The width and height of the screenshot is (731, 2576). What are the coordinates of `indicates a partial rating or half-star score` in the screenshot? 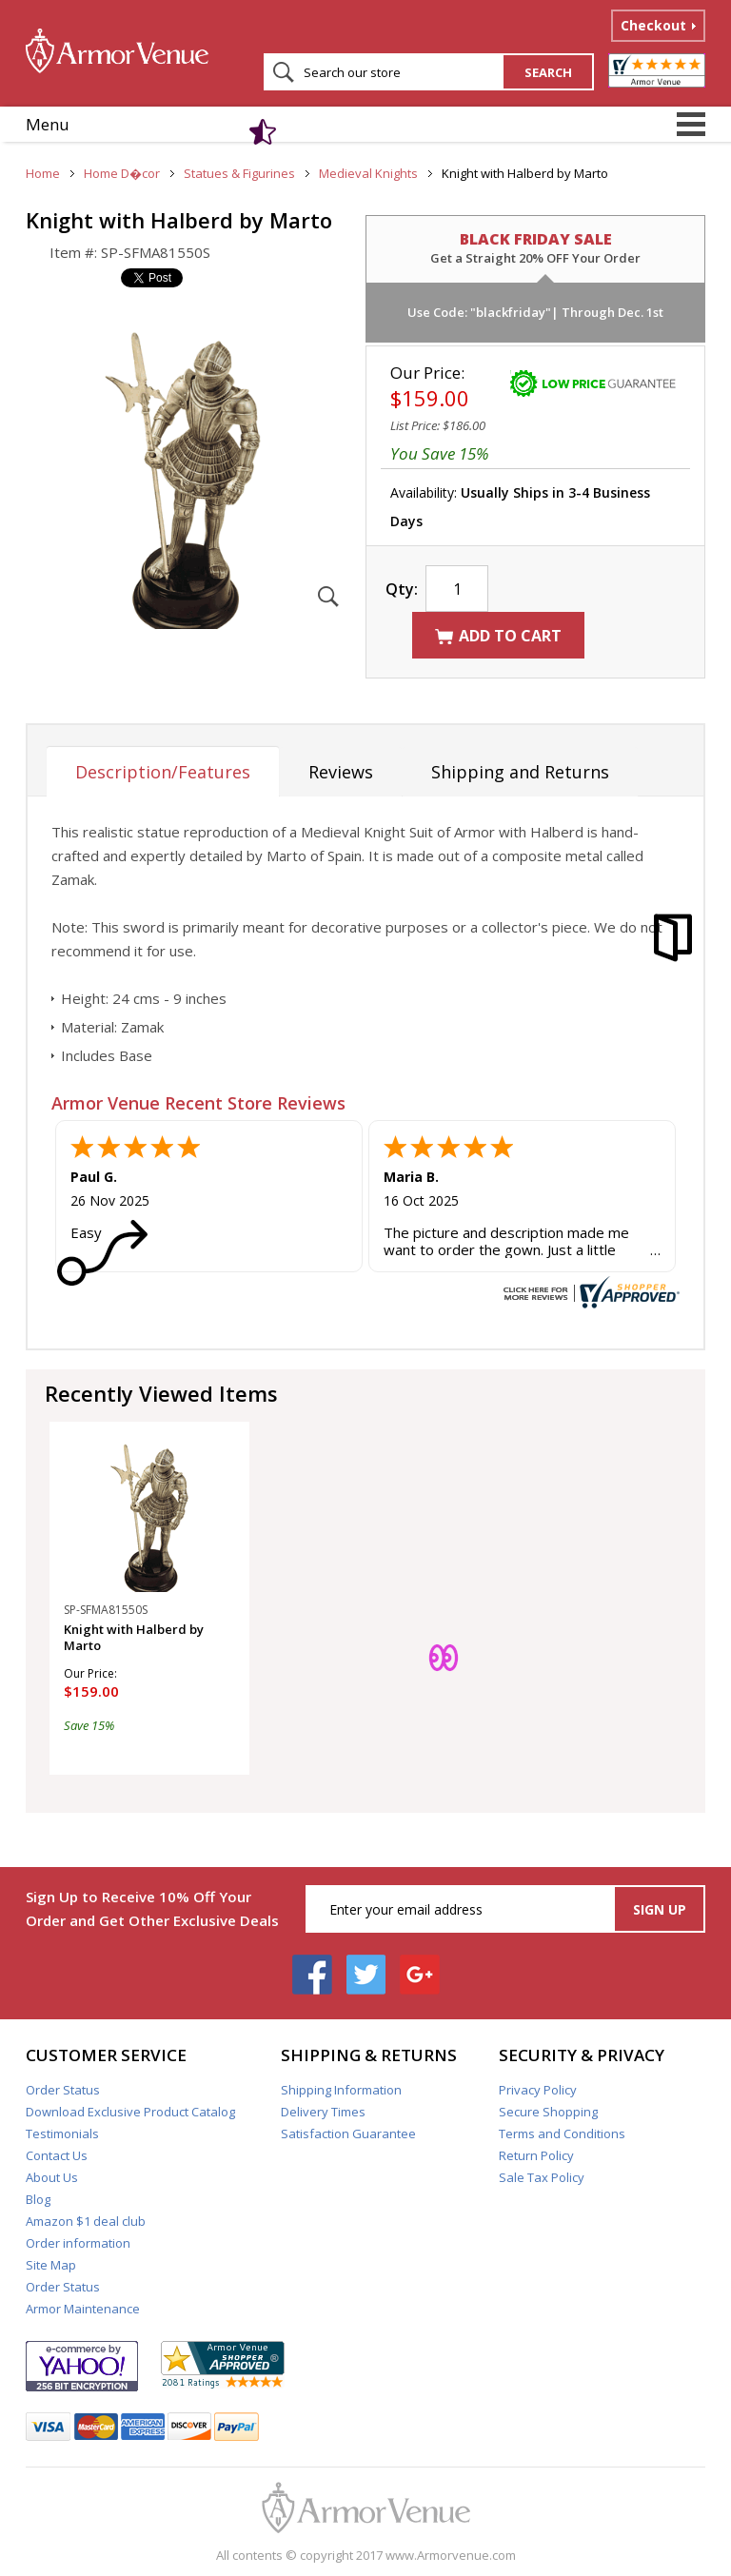 It's located at (263, 132).